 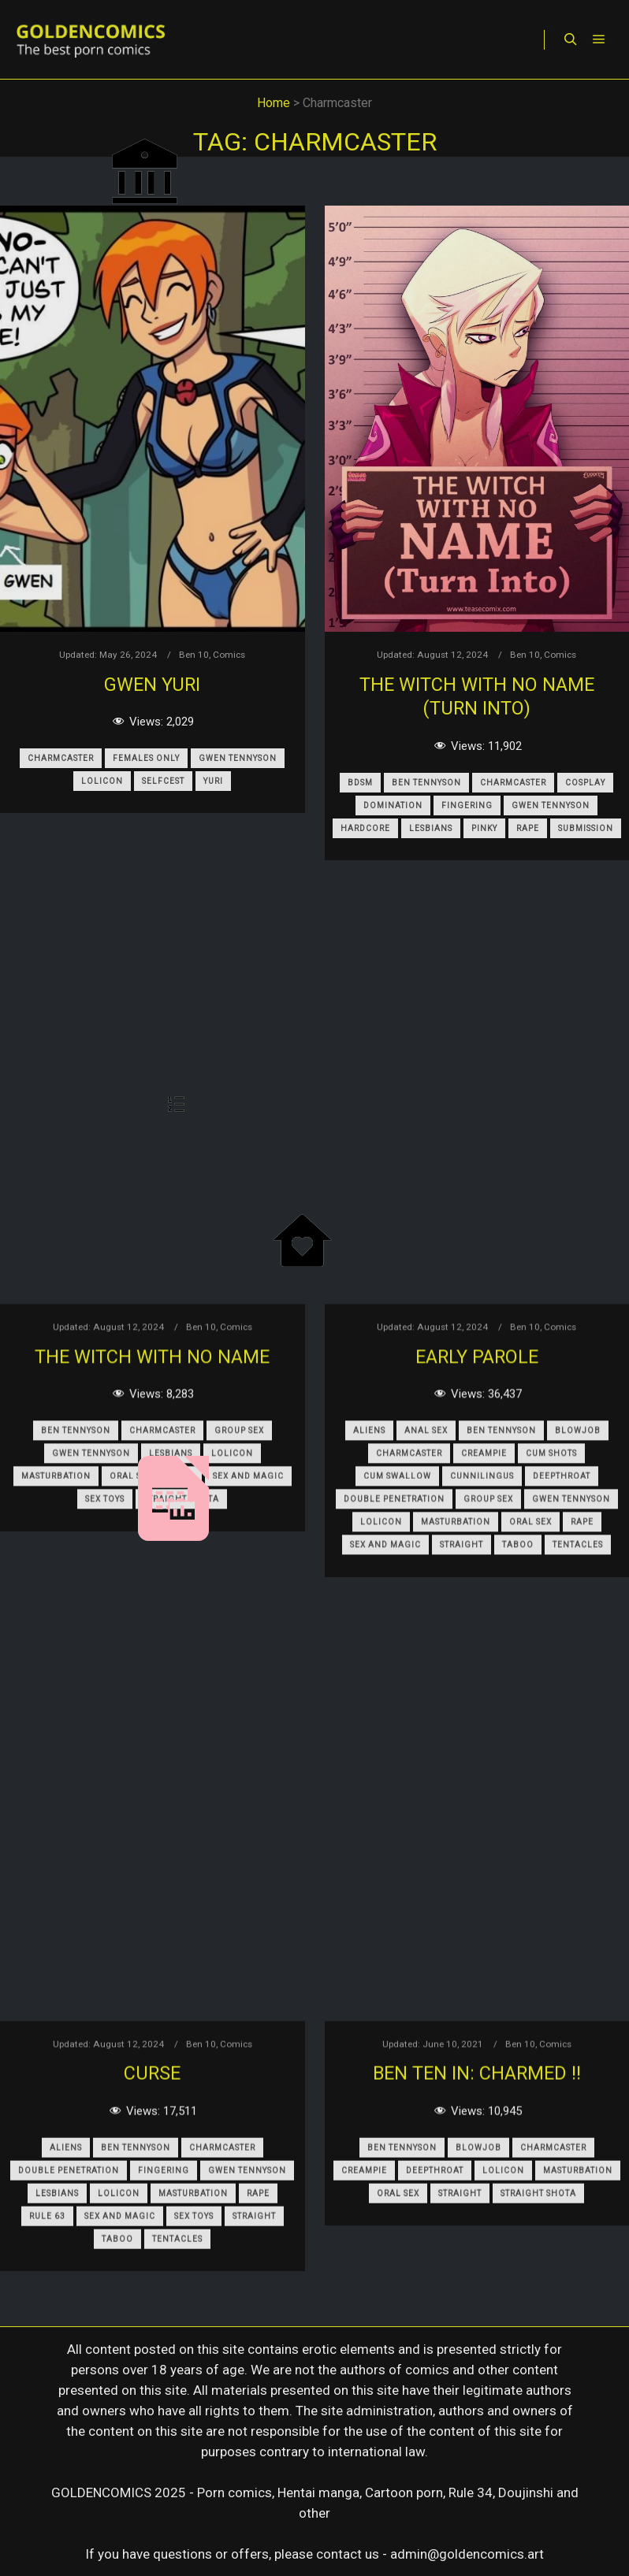 I want to click on create a numbered list, so click(x=176, y=1104).